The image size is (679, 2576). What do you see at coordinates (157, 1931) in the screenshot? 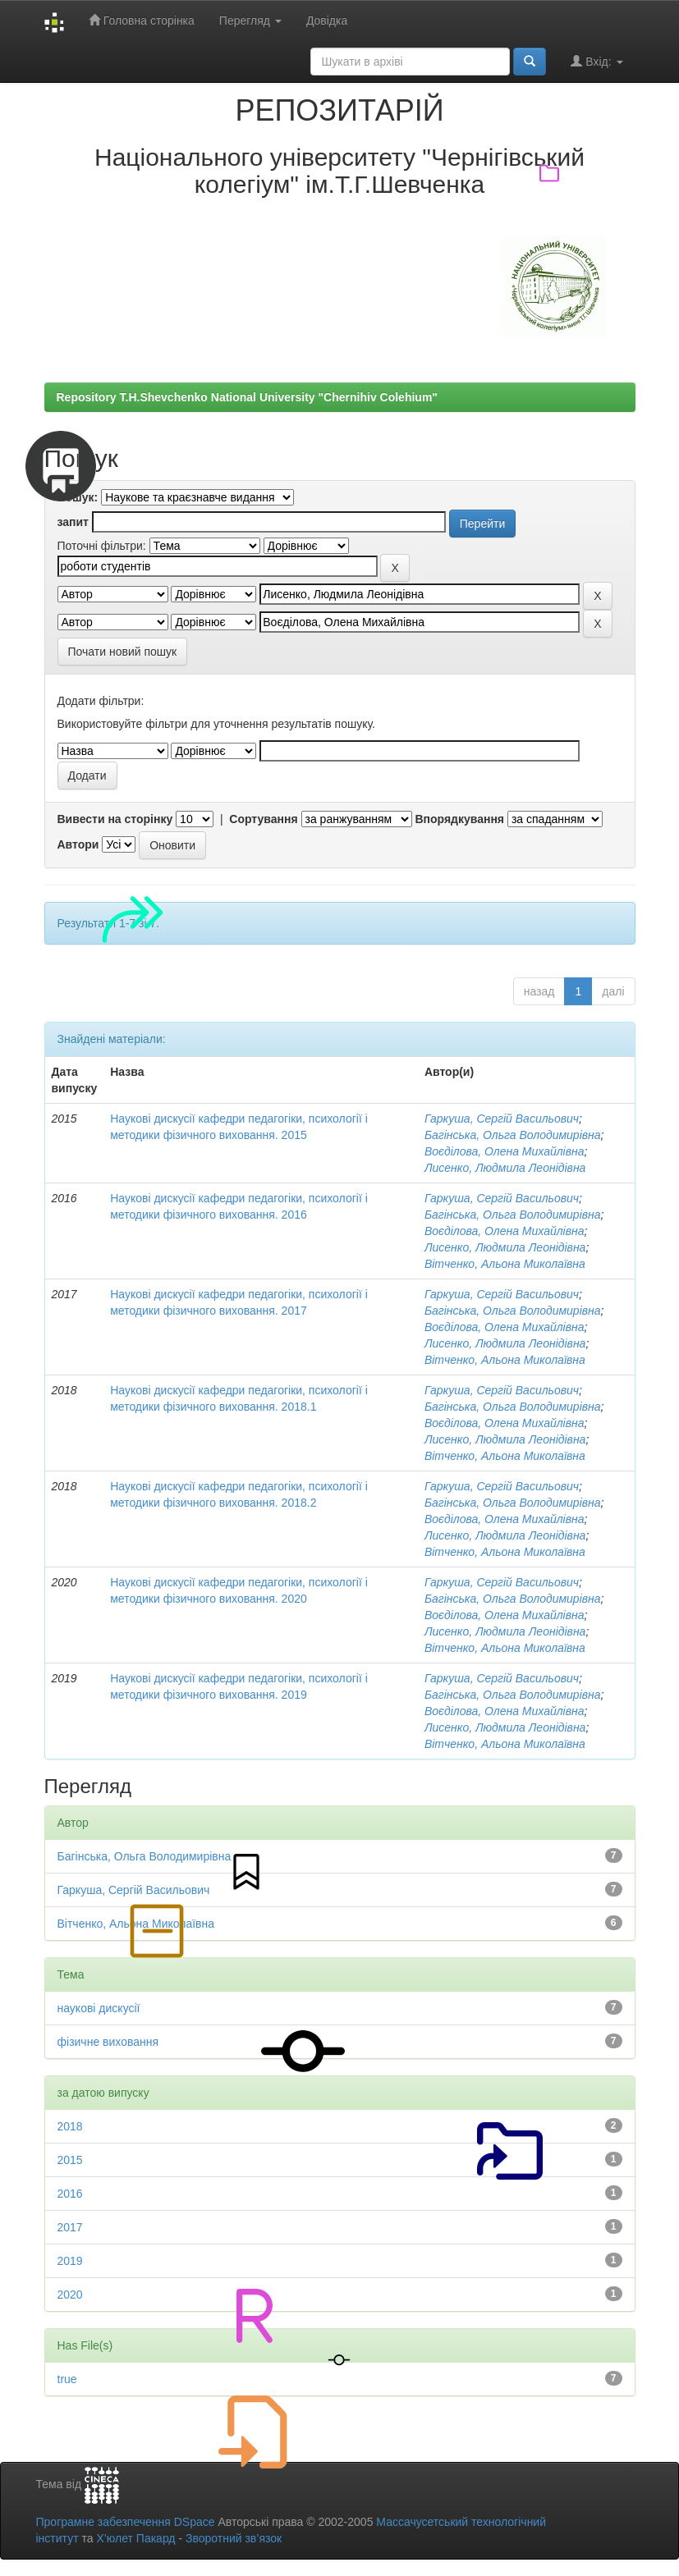
I see `remove item from diff comparison` at bounding box center [157, 1931].